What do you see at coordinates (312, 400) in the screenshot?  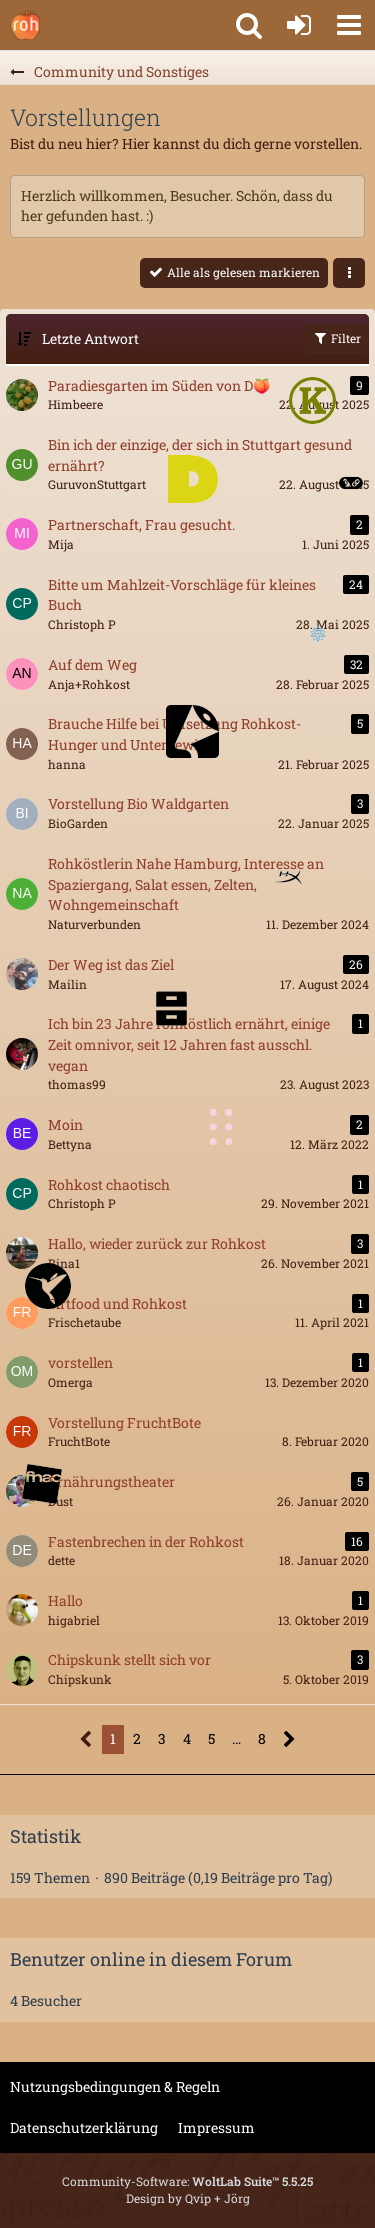 I see `known publishing platform logo` at bounding box center [312, 400].